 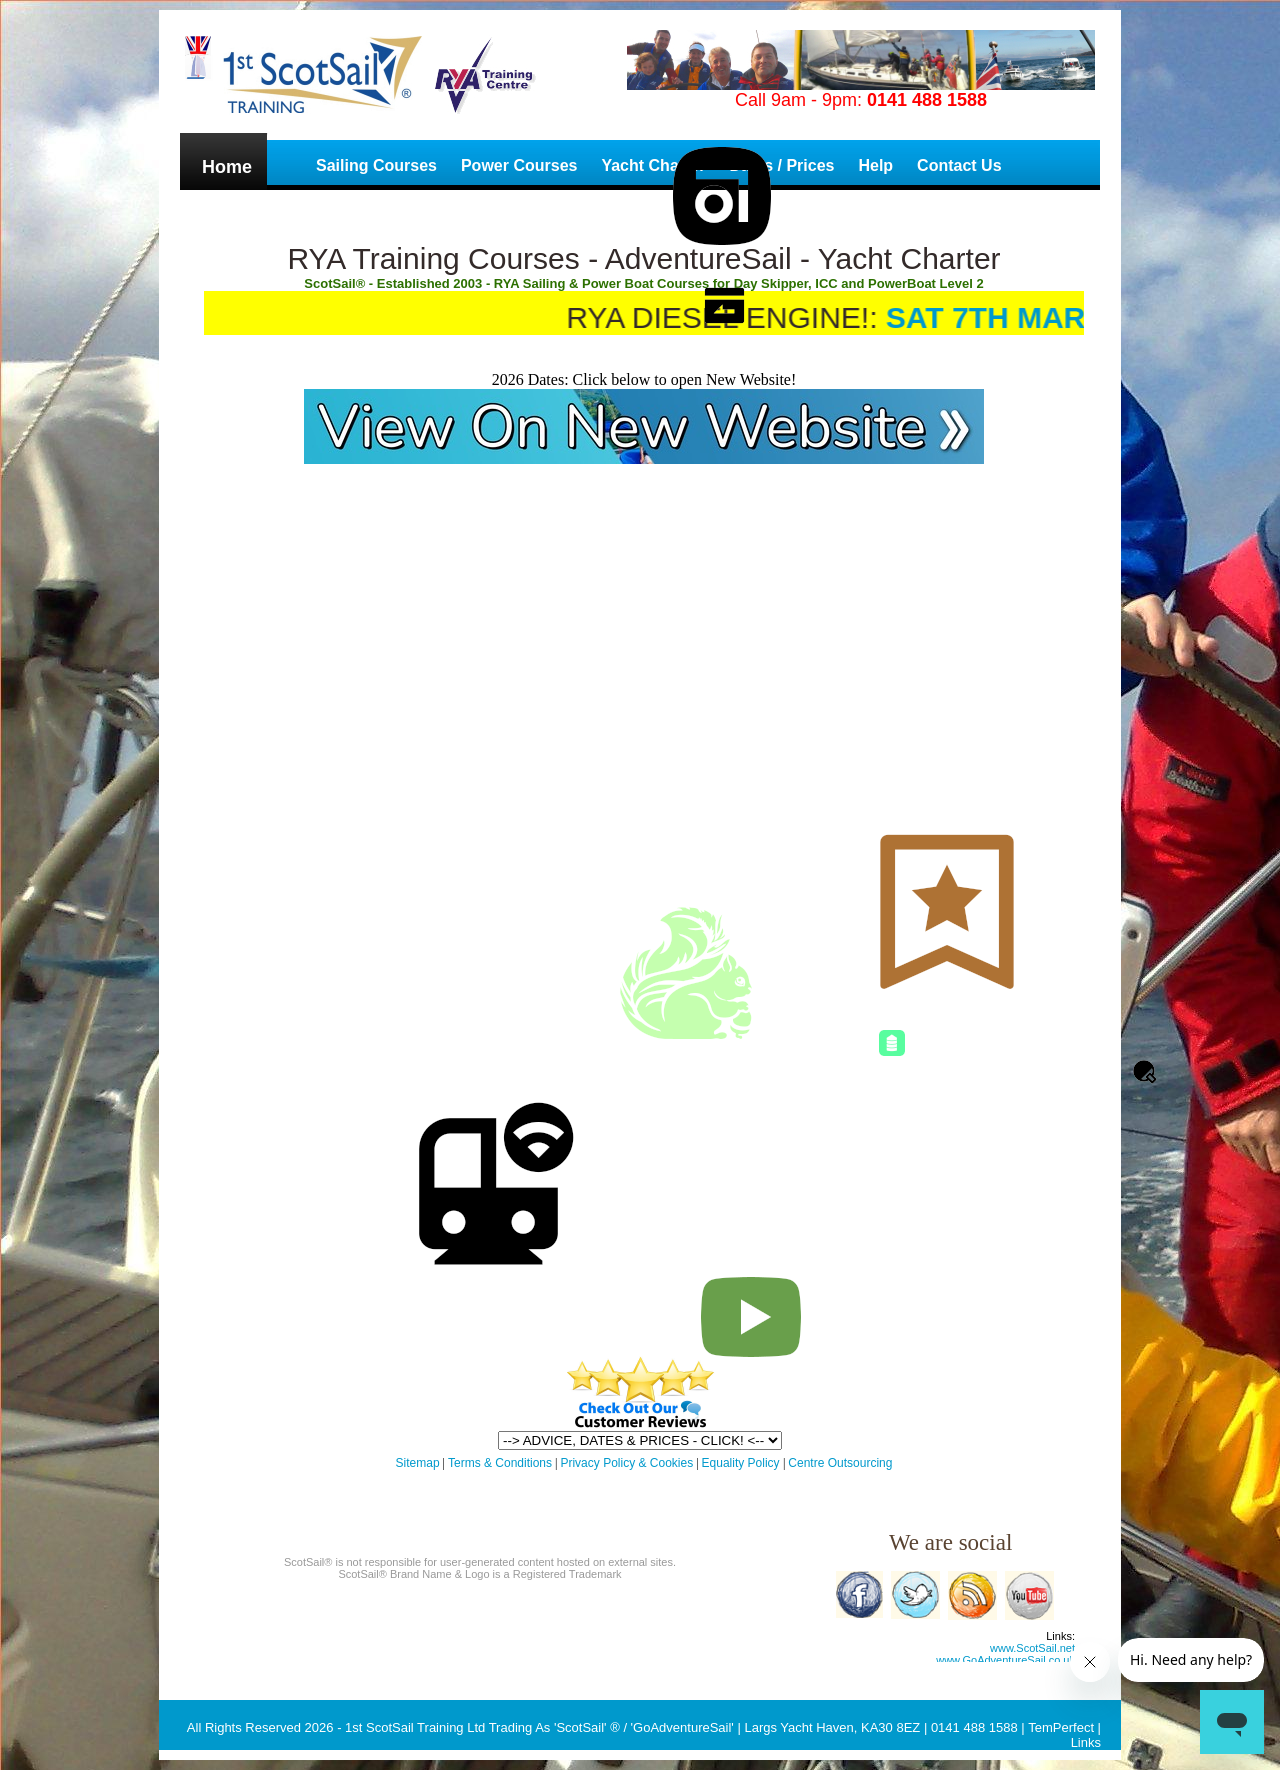 What do you see at coordinates (488, 1187) in the screenshot?
I see `indicates wifi availability on subway or transit` at bounding box center [488, 1187].